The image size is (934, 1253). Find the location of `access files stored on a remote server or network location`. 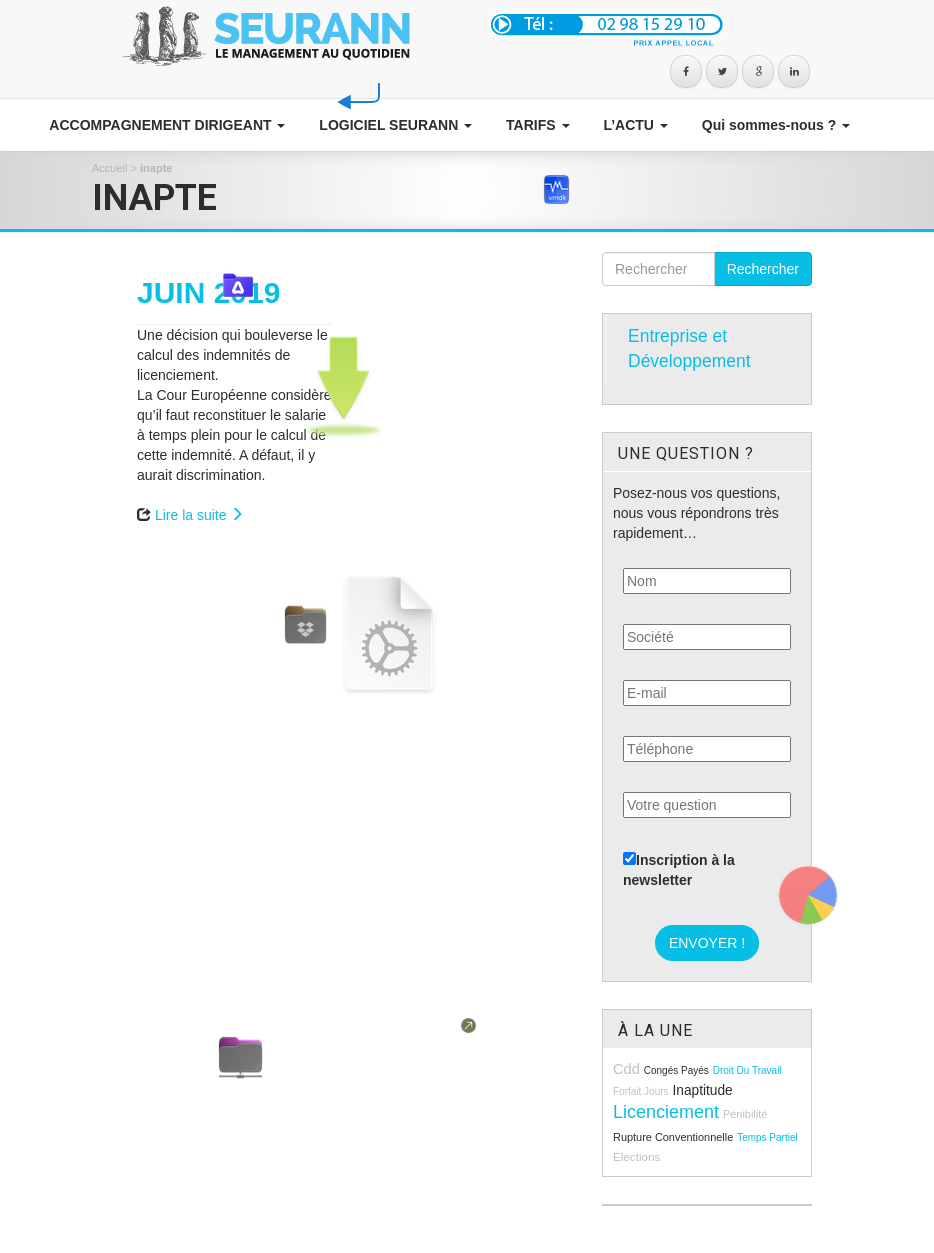

access files stored on a remote server or network location is located at coordinates (240, 1056).